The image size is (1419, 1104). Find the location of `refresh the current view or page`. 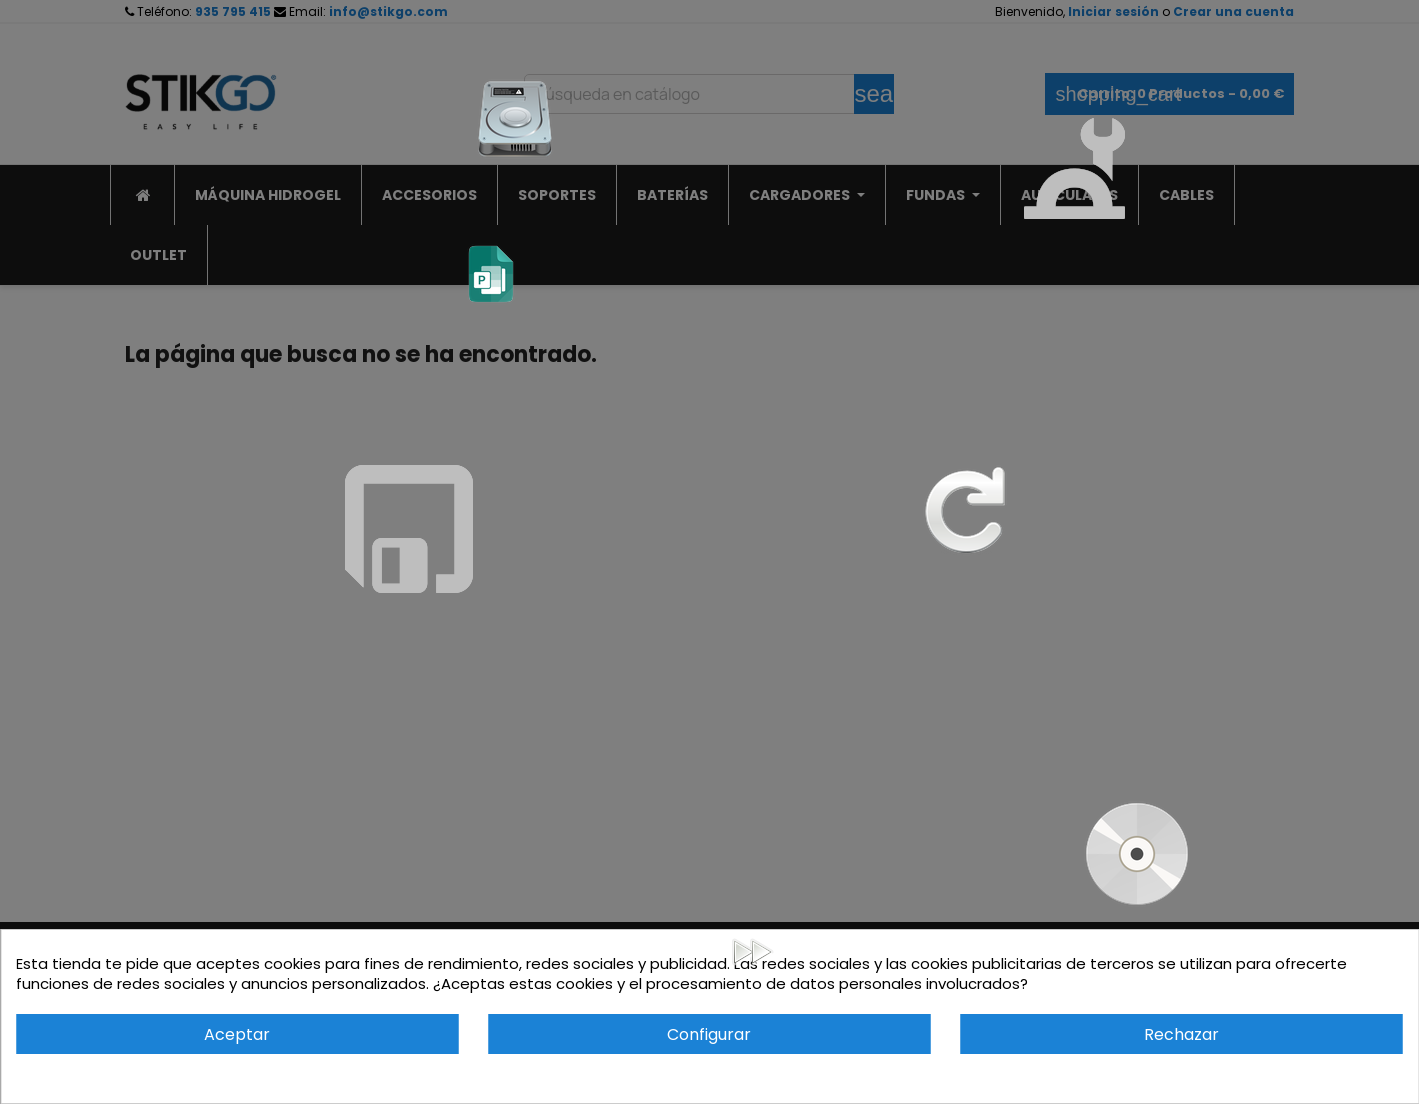

refresh the current view or page is located at coordinates (965, 512).